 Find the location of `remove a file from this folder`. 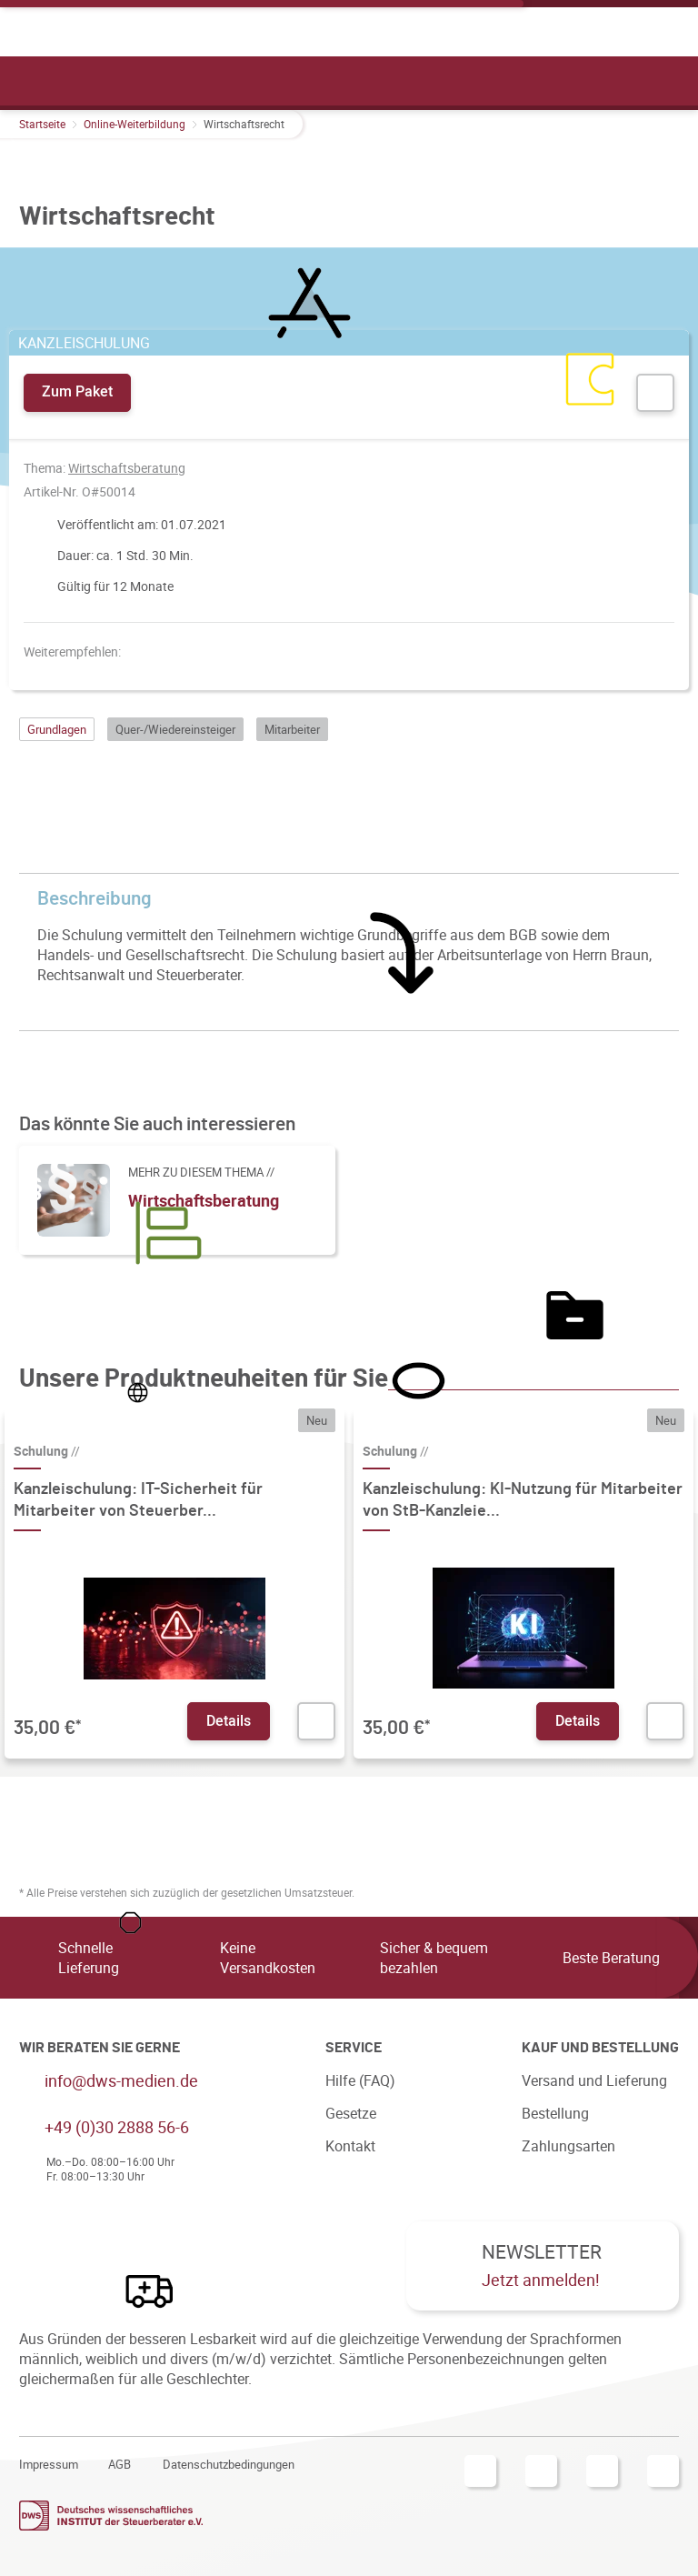

remove a file from this folder is located at coordinates (574, 1315).